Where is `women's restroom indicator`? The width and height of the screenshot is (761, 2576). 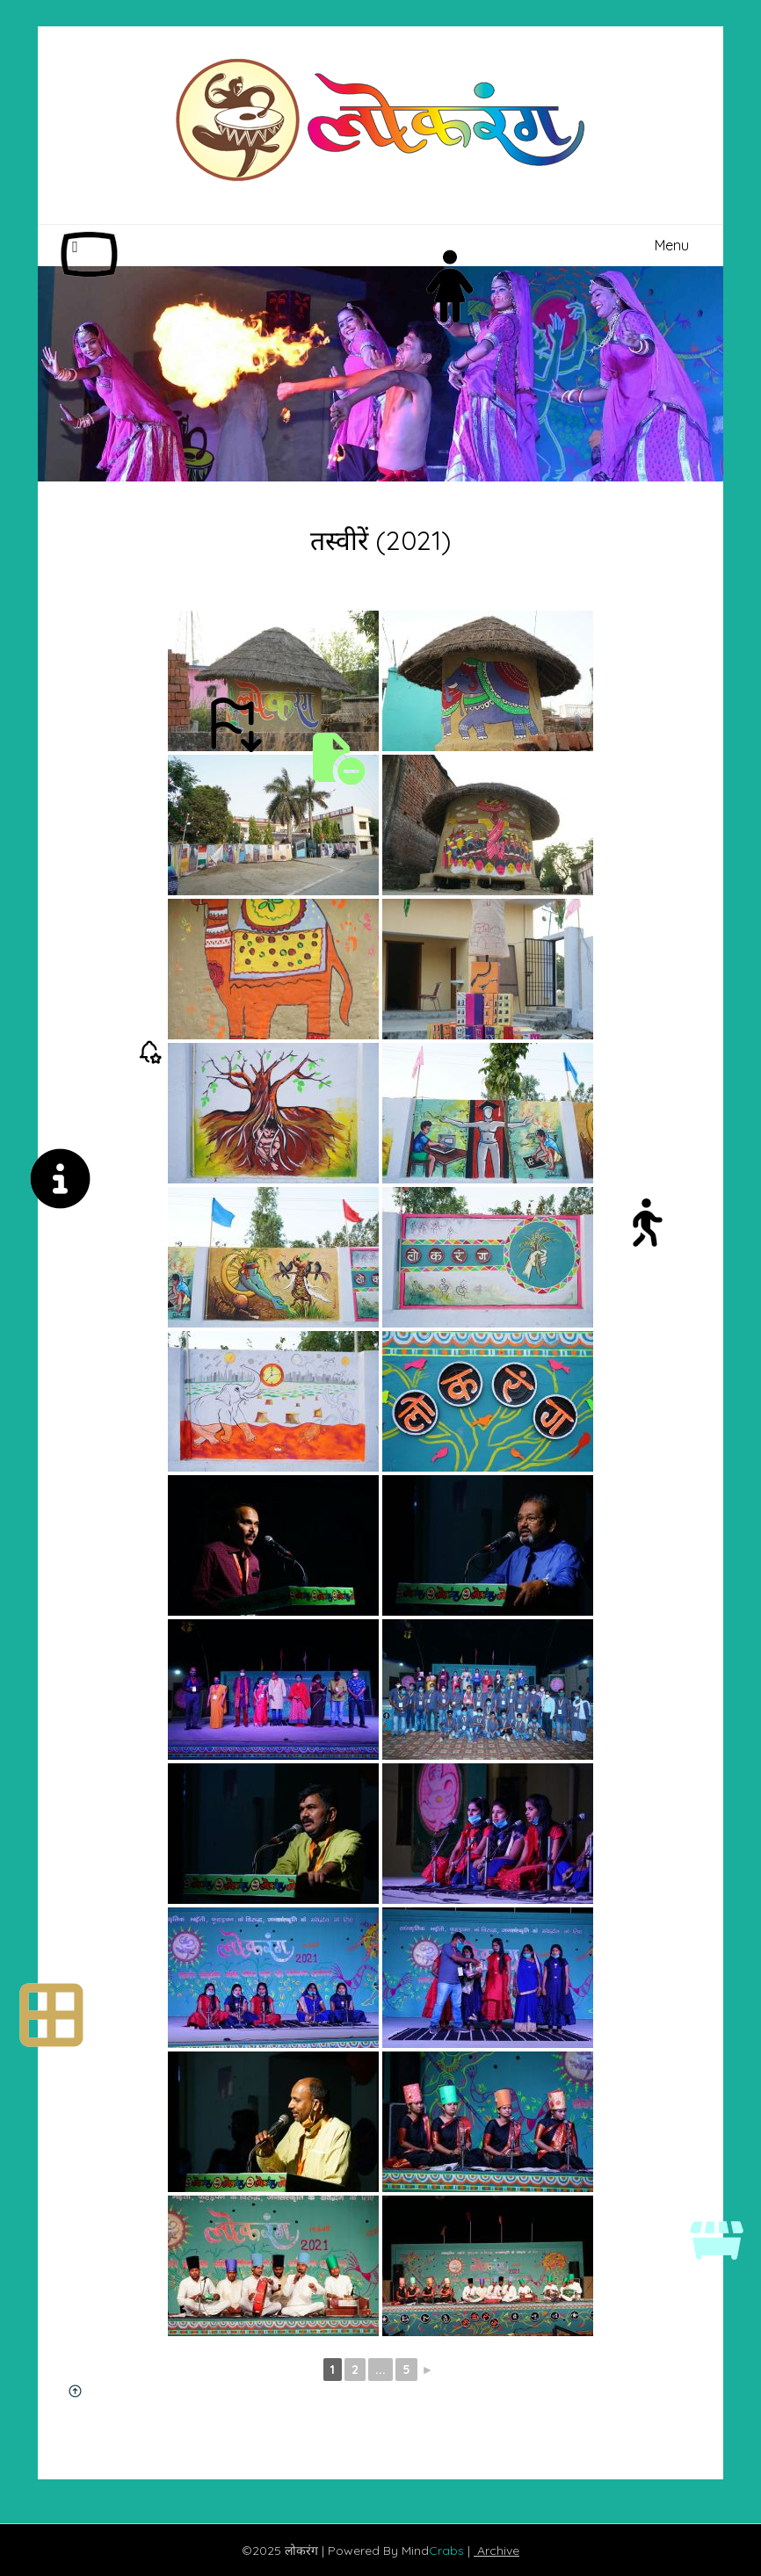
women's restroom indicator is located at coordinates (450, 286).